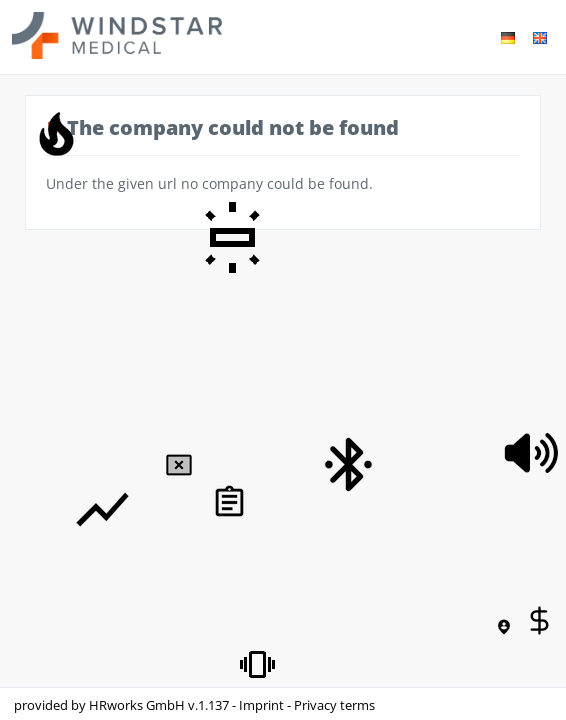 The height and width of the screenshot is (720, 566). Describe the element at coordinates (232, 237) in the screenshot. I see `adjust screen brightness settings` at that location.